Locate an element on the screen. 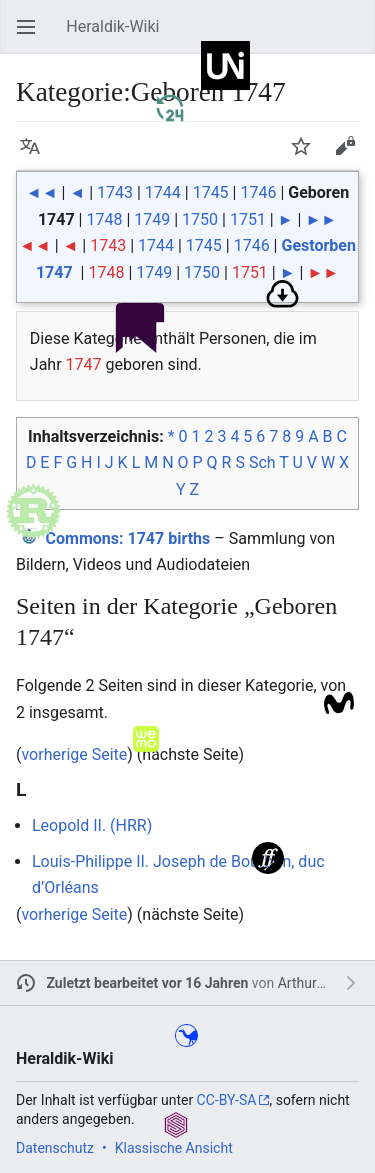  homepage app logo is located at coordinates (140, 328).